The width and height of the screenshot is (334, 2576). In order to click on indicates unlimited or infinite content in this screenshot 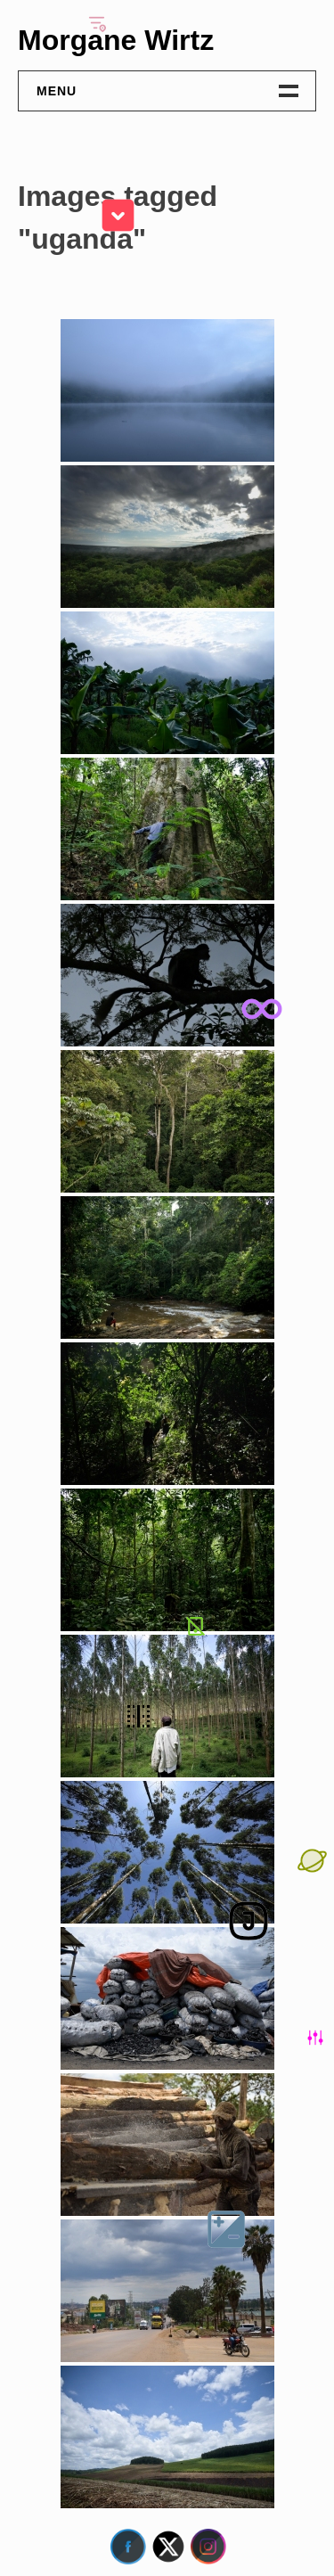, I will do `click(262, 1009)`.